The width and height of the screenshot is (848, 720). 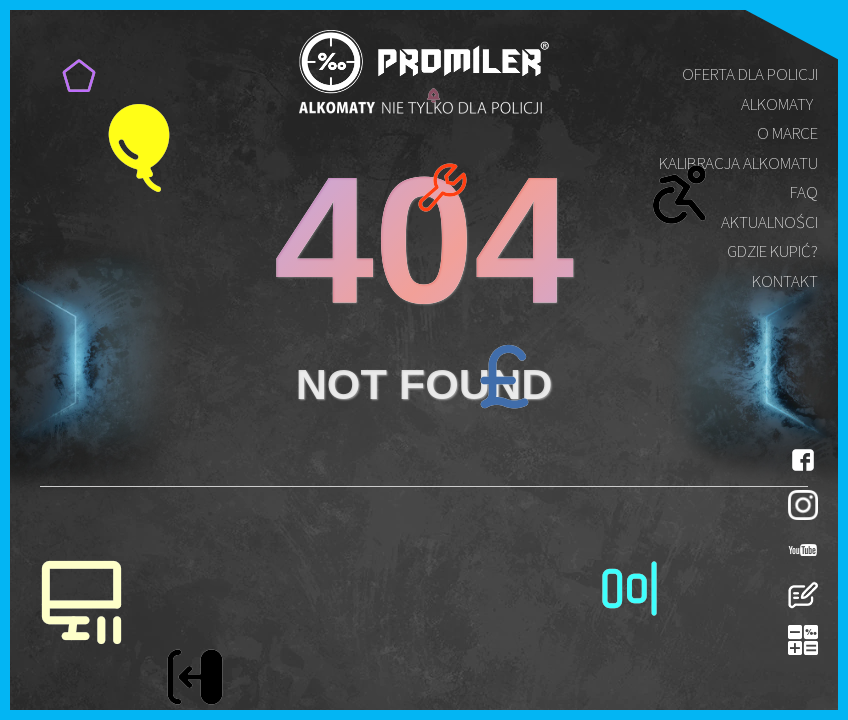 I want to click on indicates a celebration or birthday event, so click(x=139, y=148).